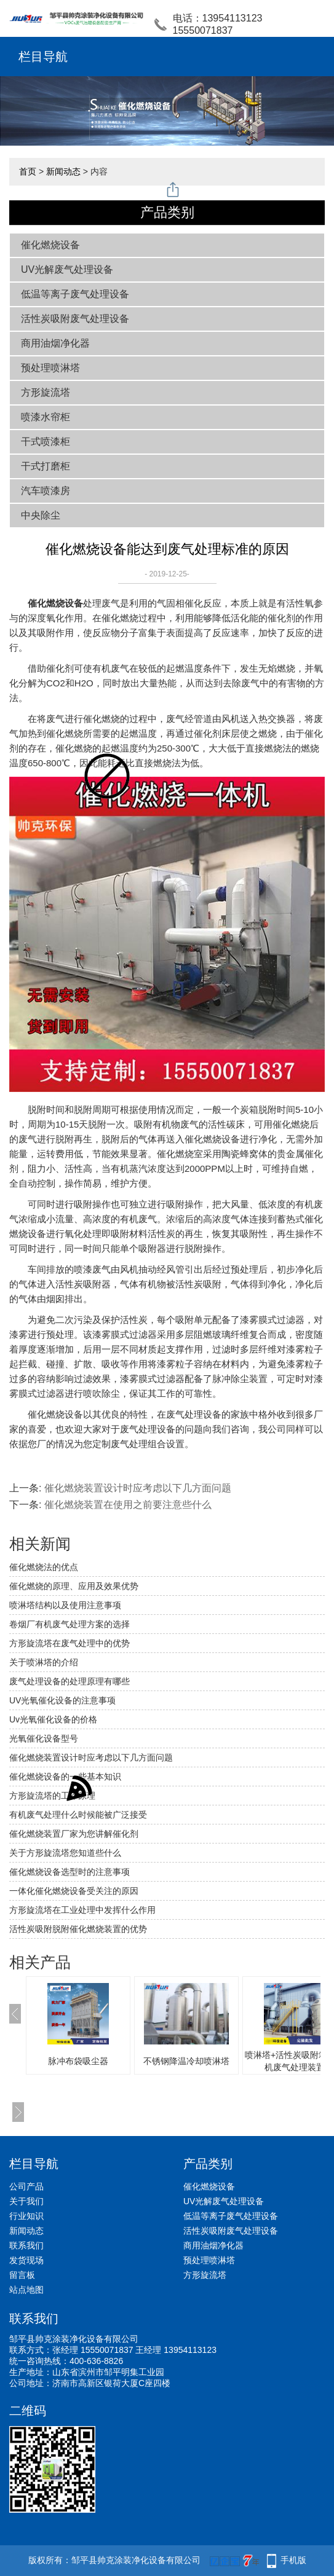 This screenshot has width=334, height=2576. Describe the element at coordinates (107, 776) in the screenshot. I see `indicates a blocked or prohibited action` at that location.